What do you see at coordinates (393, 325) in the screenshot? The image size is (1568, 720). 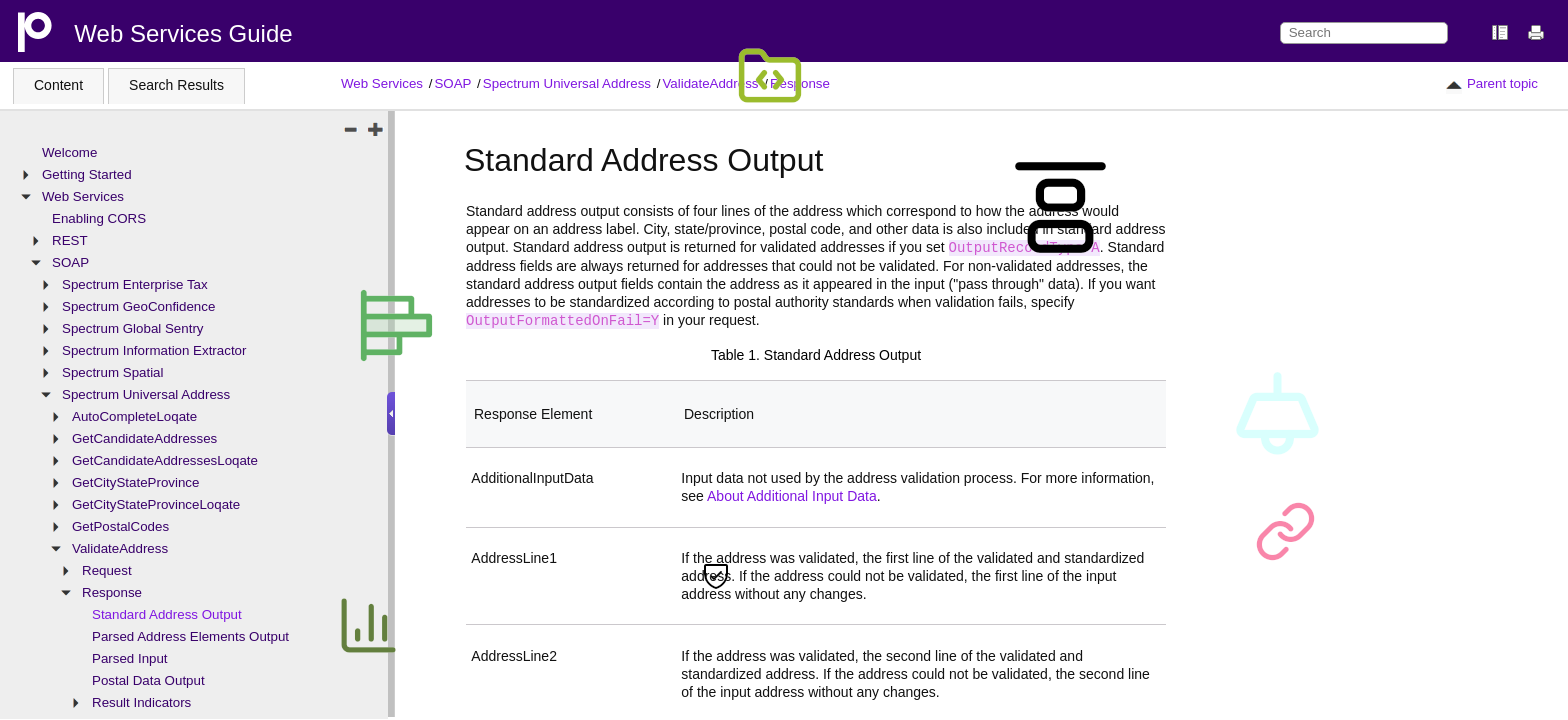 I see `view horizontal bar chart data` at bounding box center [393, 325].